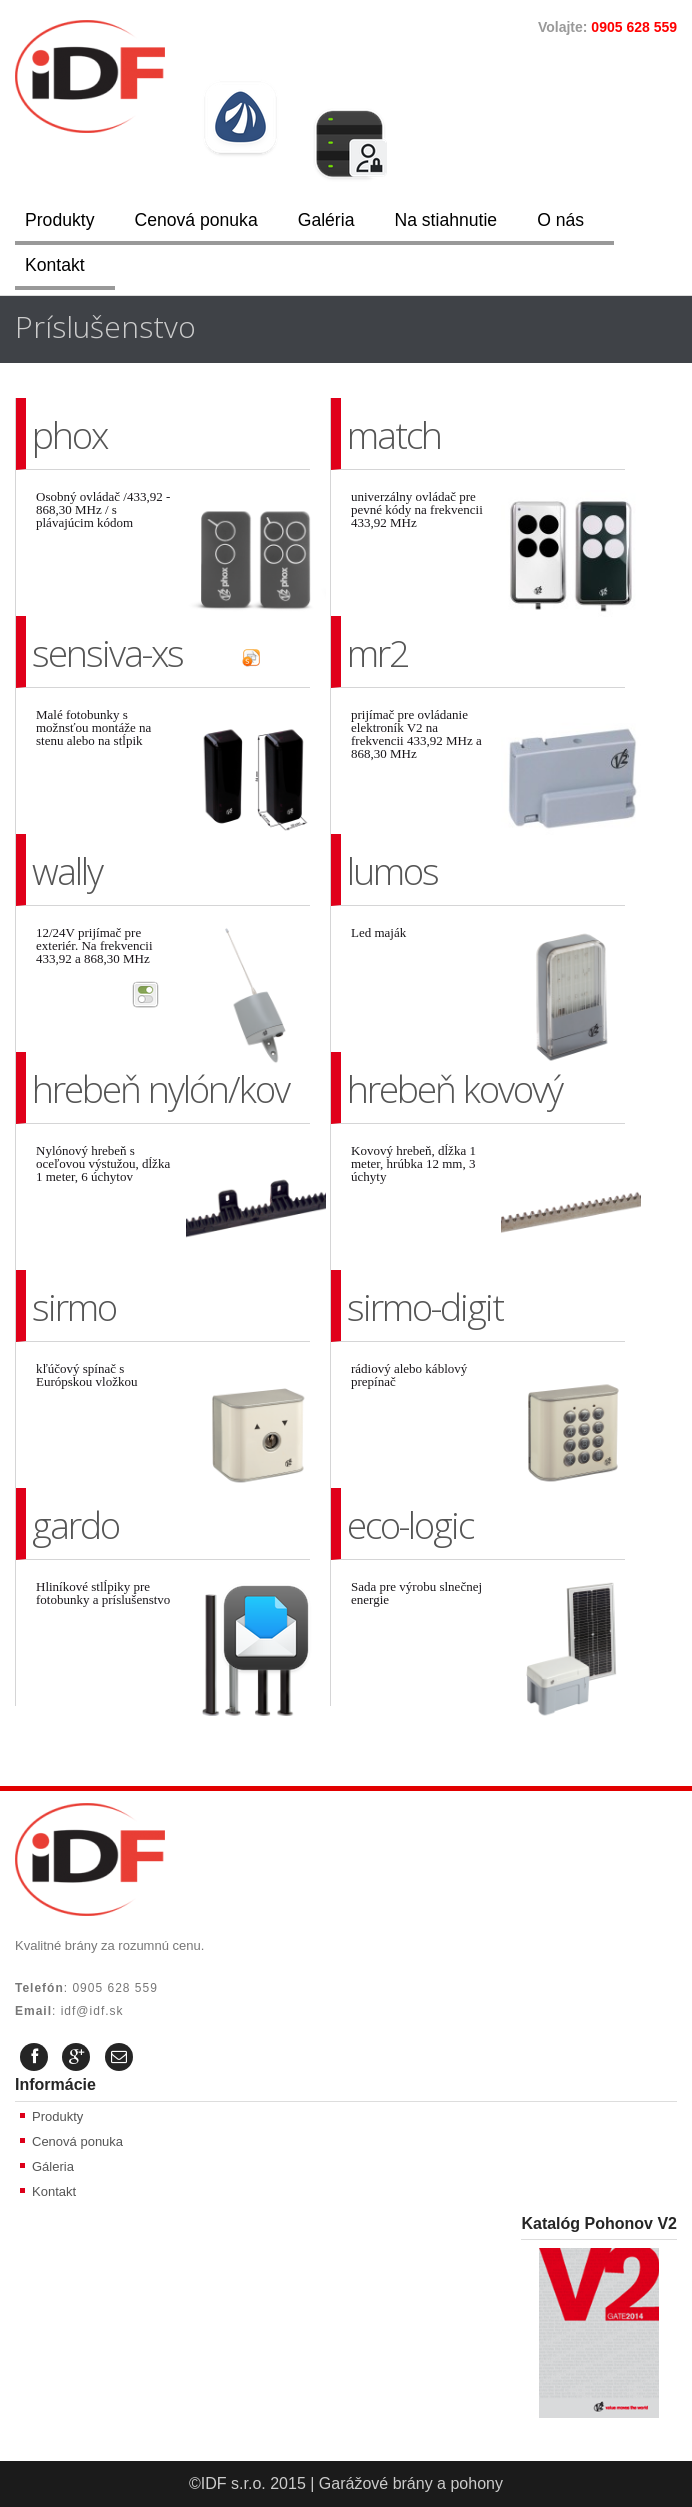 The image size is (692, 2507). What do you see at coordinates (350, 145) in the screenshot?
I see `configure NIS (network information service) server settings` at bounding box center [350, 145].